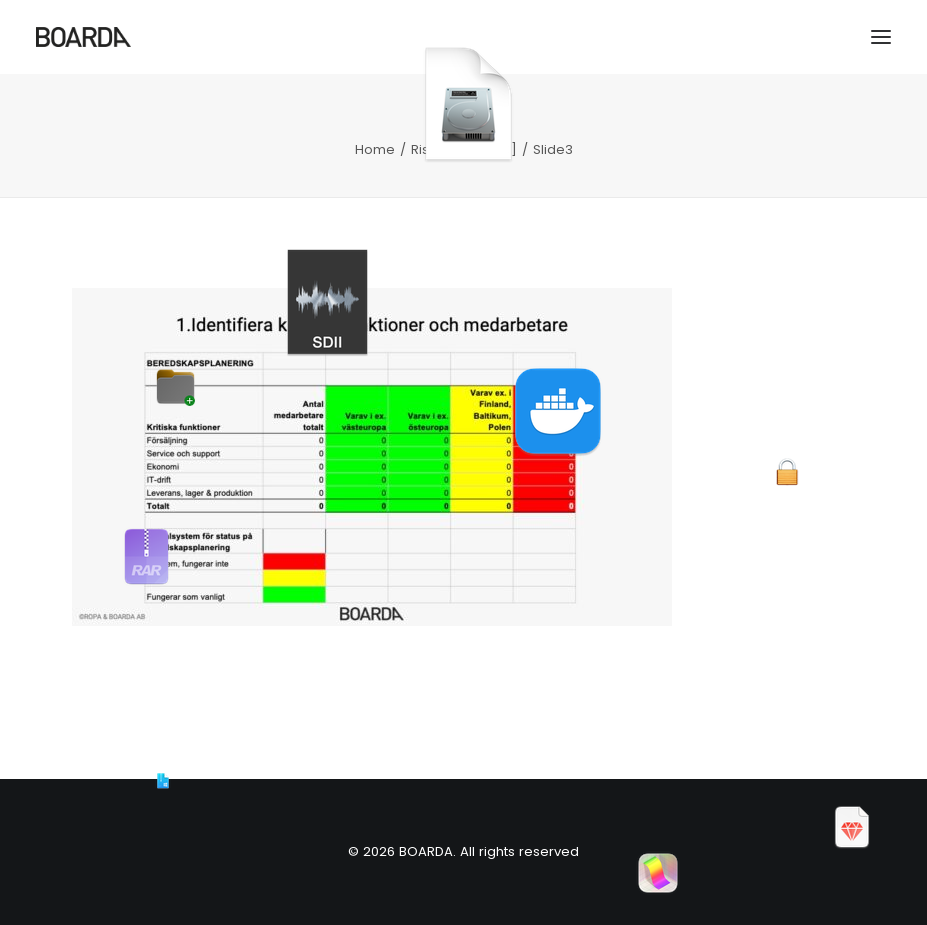 The height and width of the screenshot is (925, 927). Describe the element at coordinates (658, 873) in the screenshot. I see `open grapher to plot mathematical equations` at that location.